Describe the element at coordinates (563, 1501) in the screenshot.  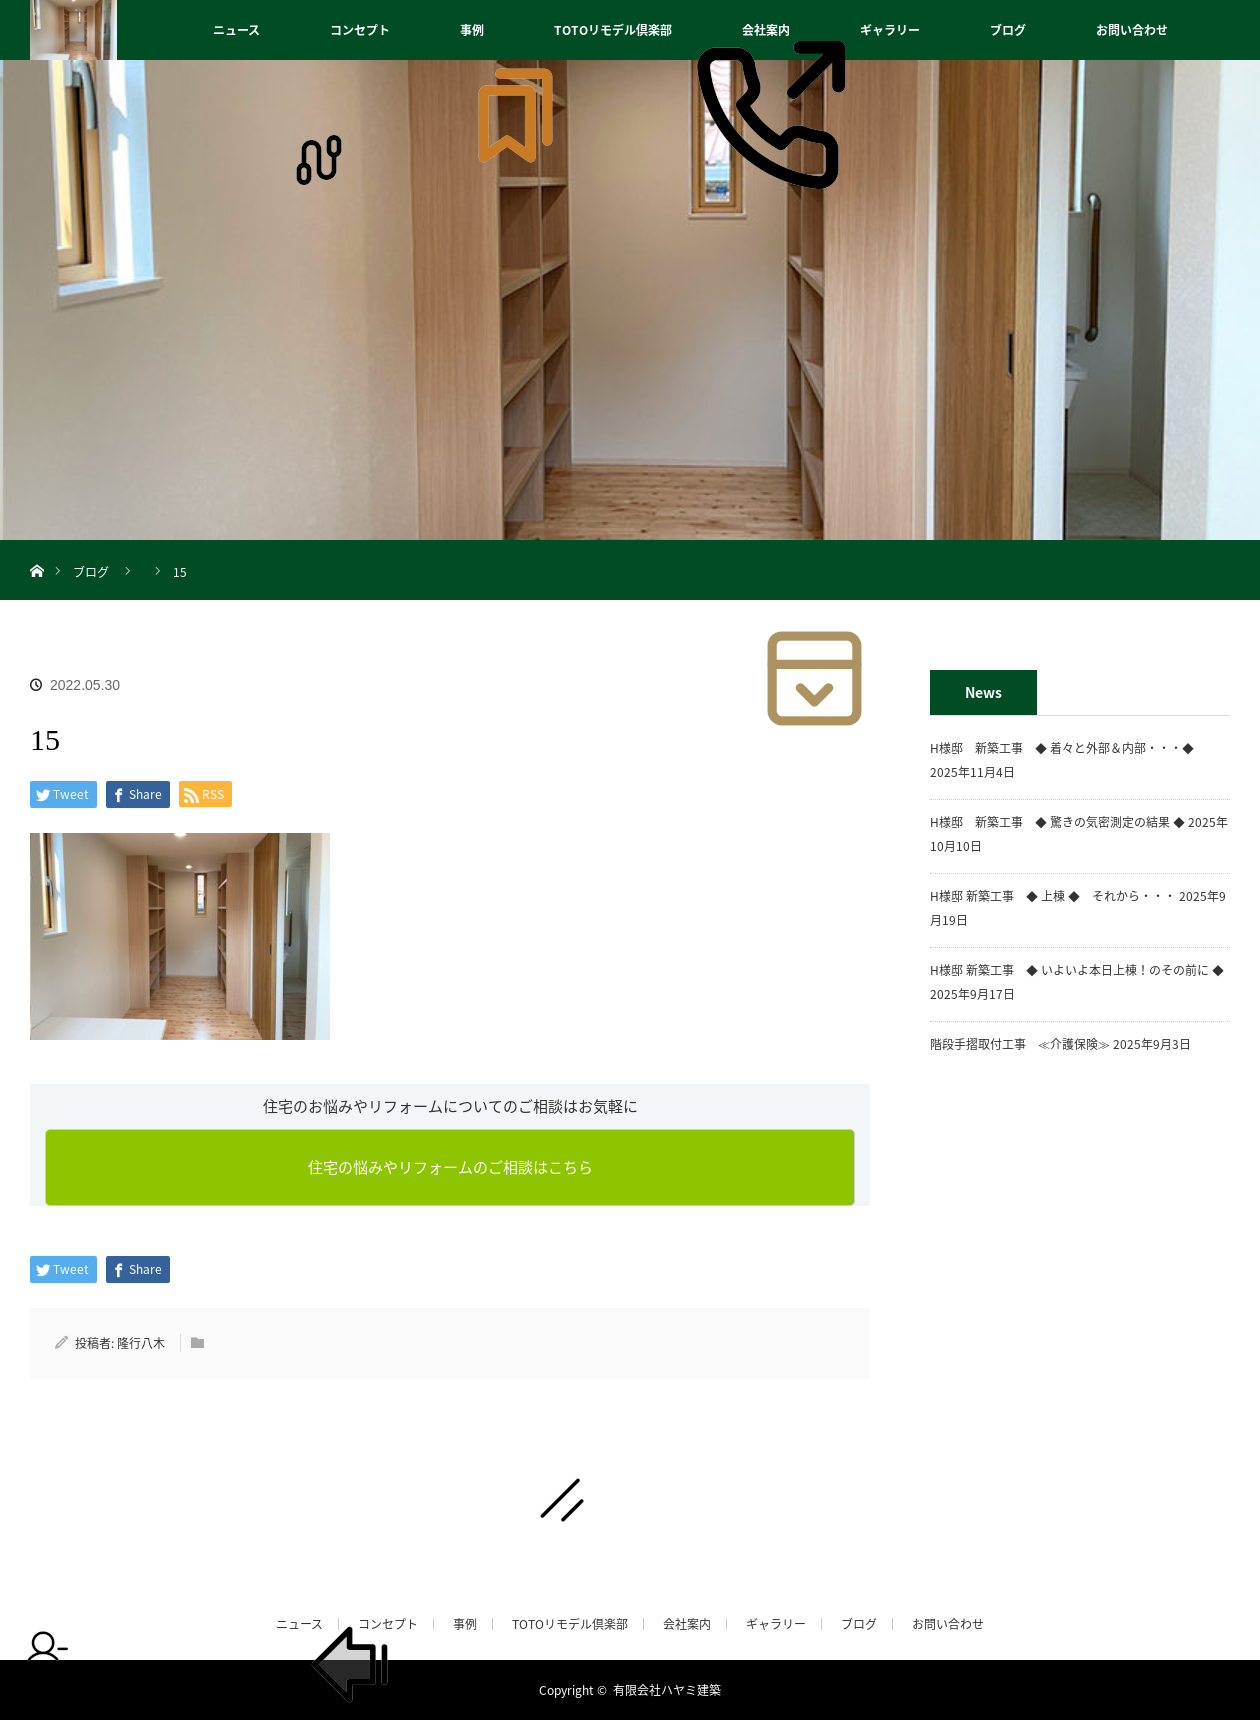
I see `indicates a count or tally of two items` at that location.